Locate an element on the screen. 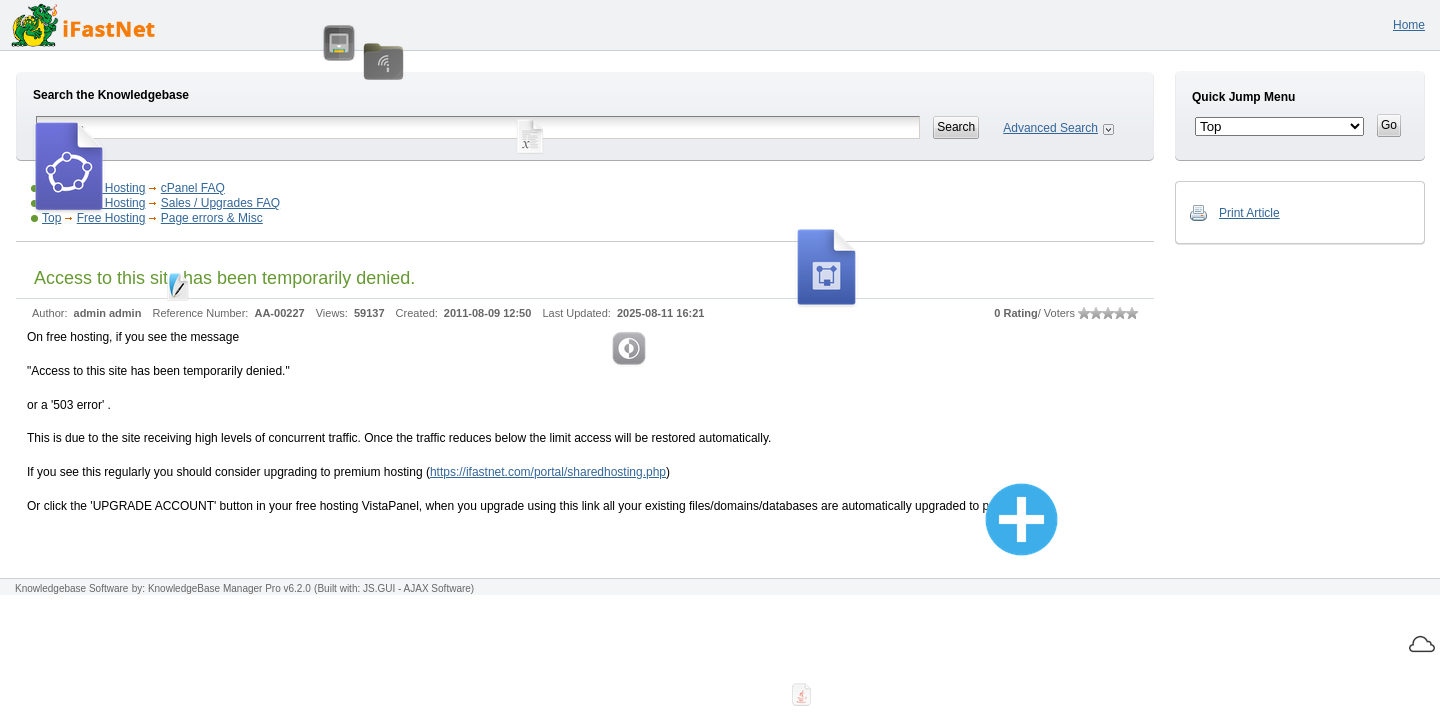 The width and height of the screenshot is (1440, 720). xournal++ document file is located at coordinates (530, 137).